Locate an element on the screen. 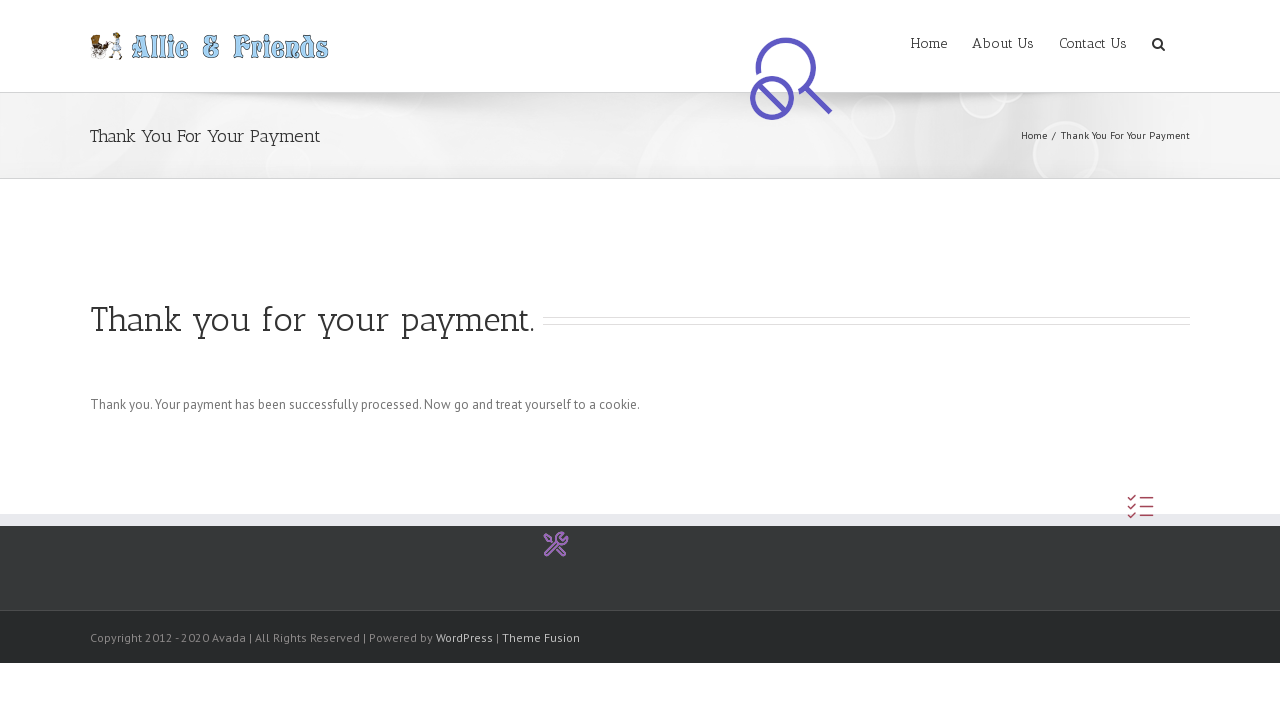  view completed tasks or checklist is located at coordinates (1140, 506).